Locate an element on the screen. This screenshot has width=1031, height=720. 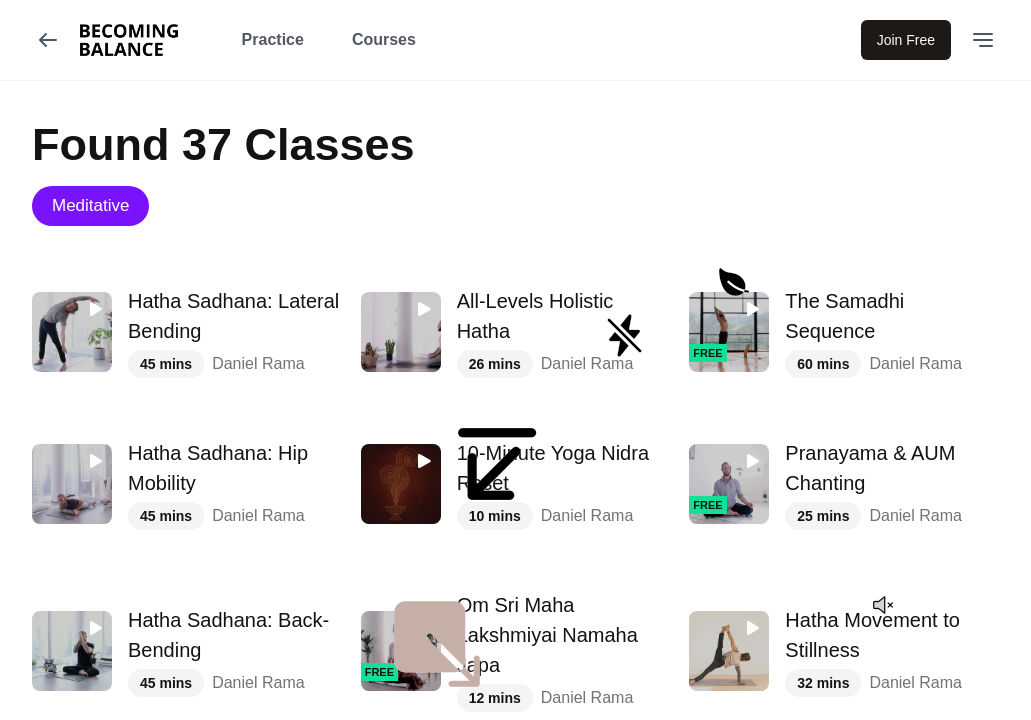
move item to bottom-left corner is located at coordinates (494, 464).